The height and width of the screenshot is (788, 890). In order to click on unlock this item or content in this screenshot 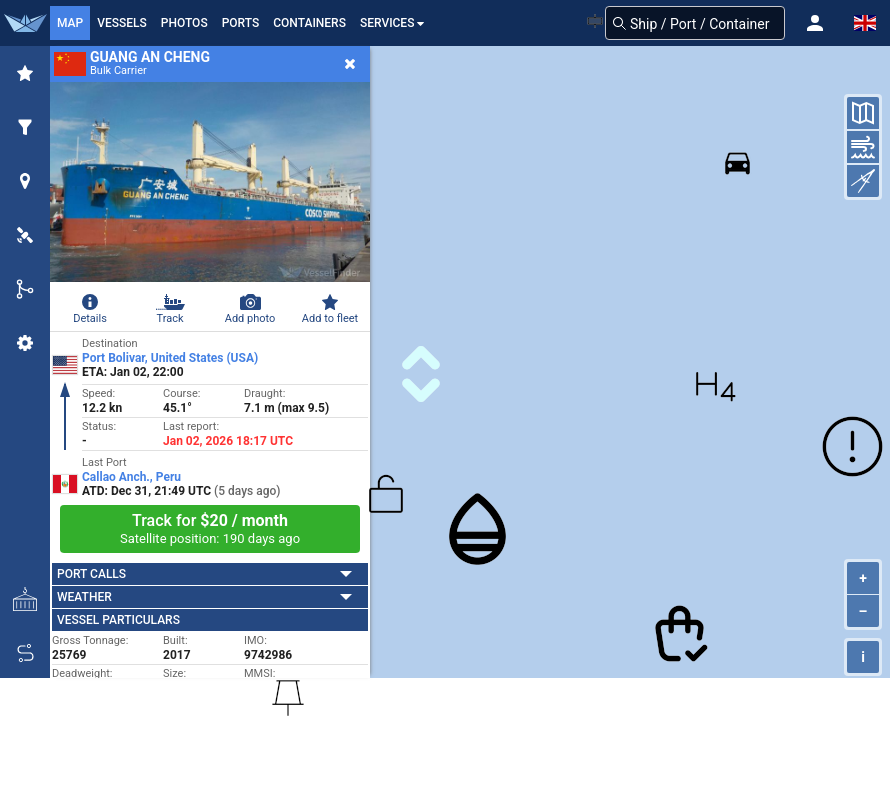, I will do `click(386, 496)`.